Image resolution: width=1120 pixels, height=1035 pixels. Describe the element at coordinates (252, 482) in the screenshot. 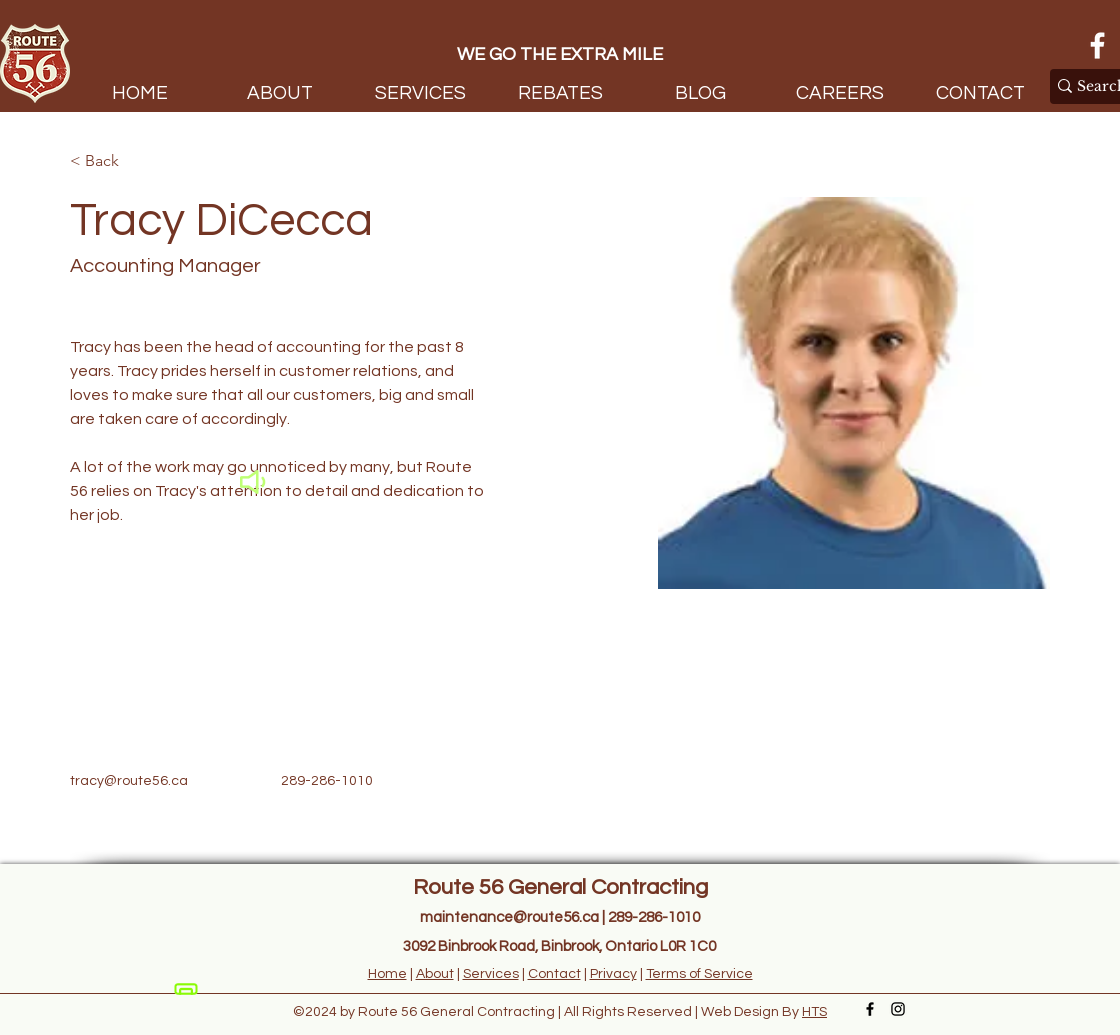

I see `decrease audio volume` at that location.